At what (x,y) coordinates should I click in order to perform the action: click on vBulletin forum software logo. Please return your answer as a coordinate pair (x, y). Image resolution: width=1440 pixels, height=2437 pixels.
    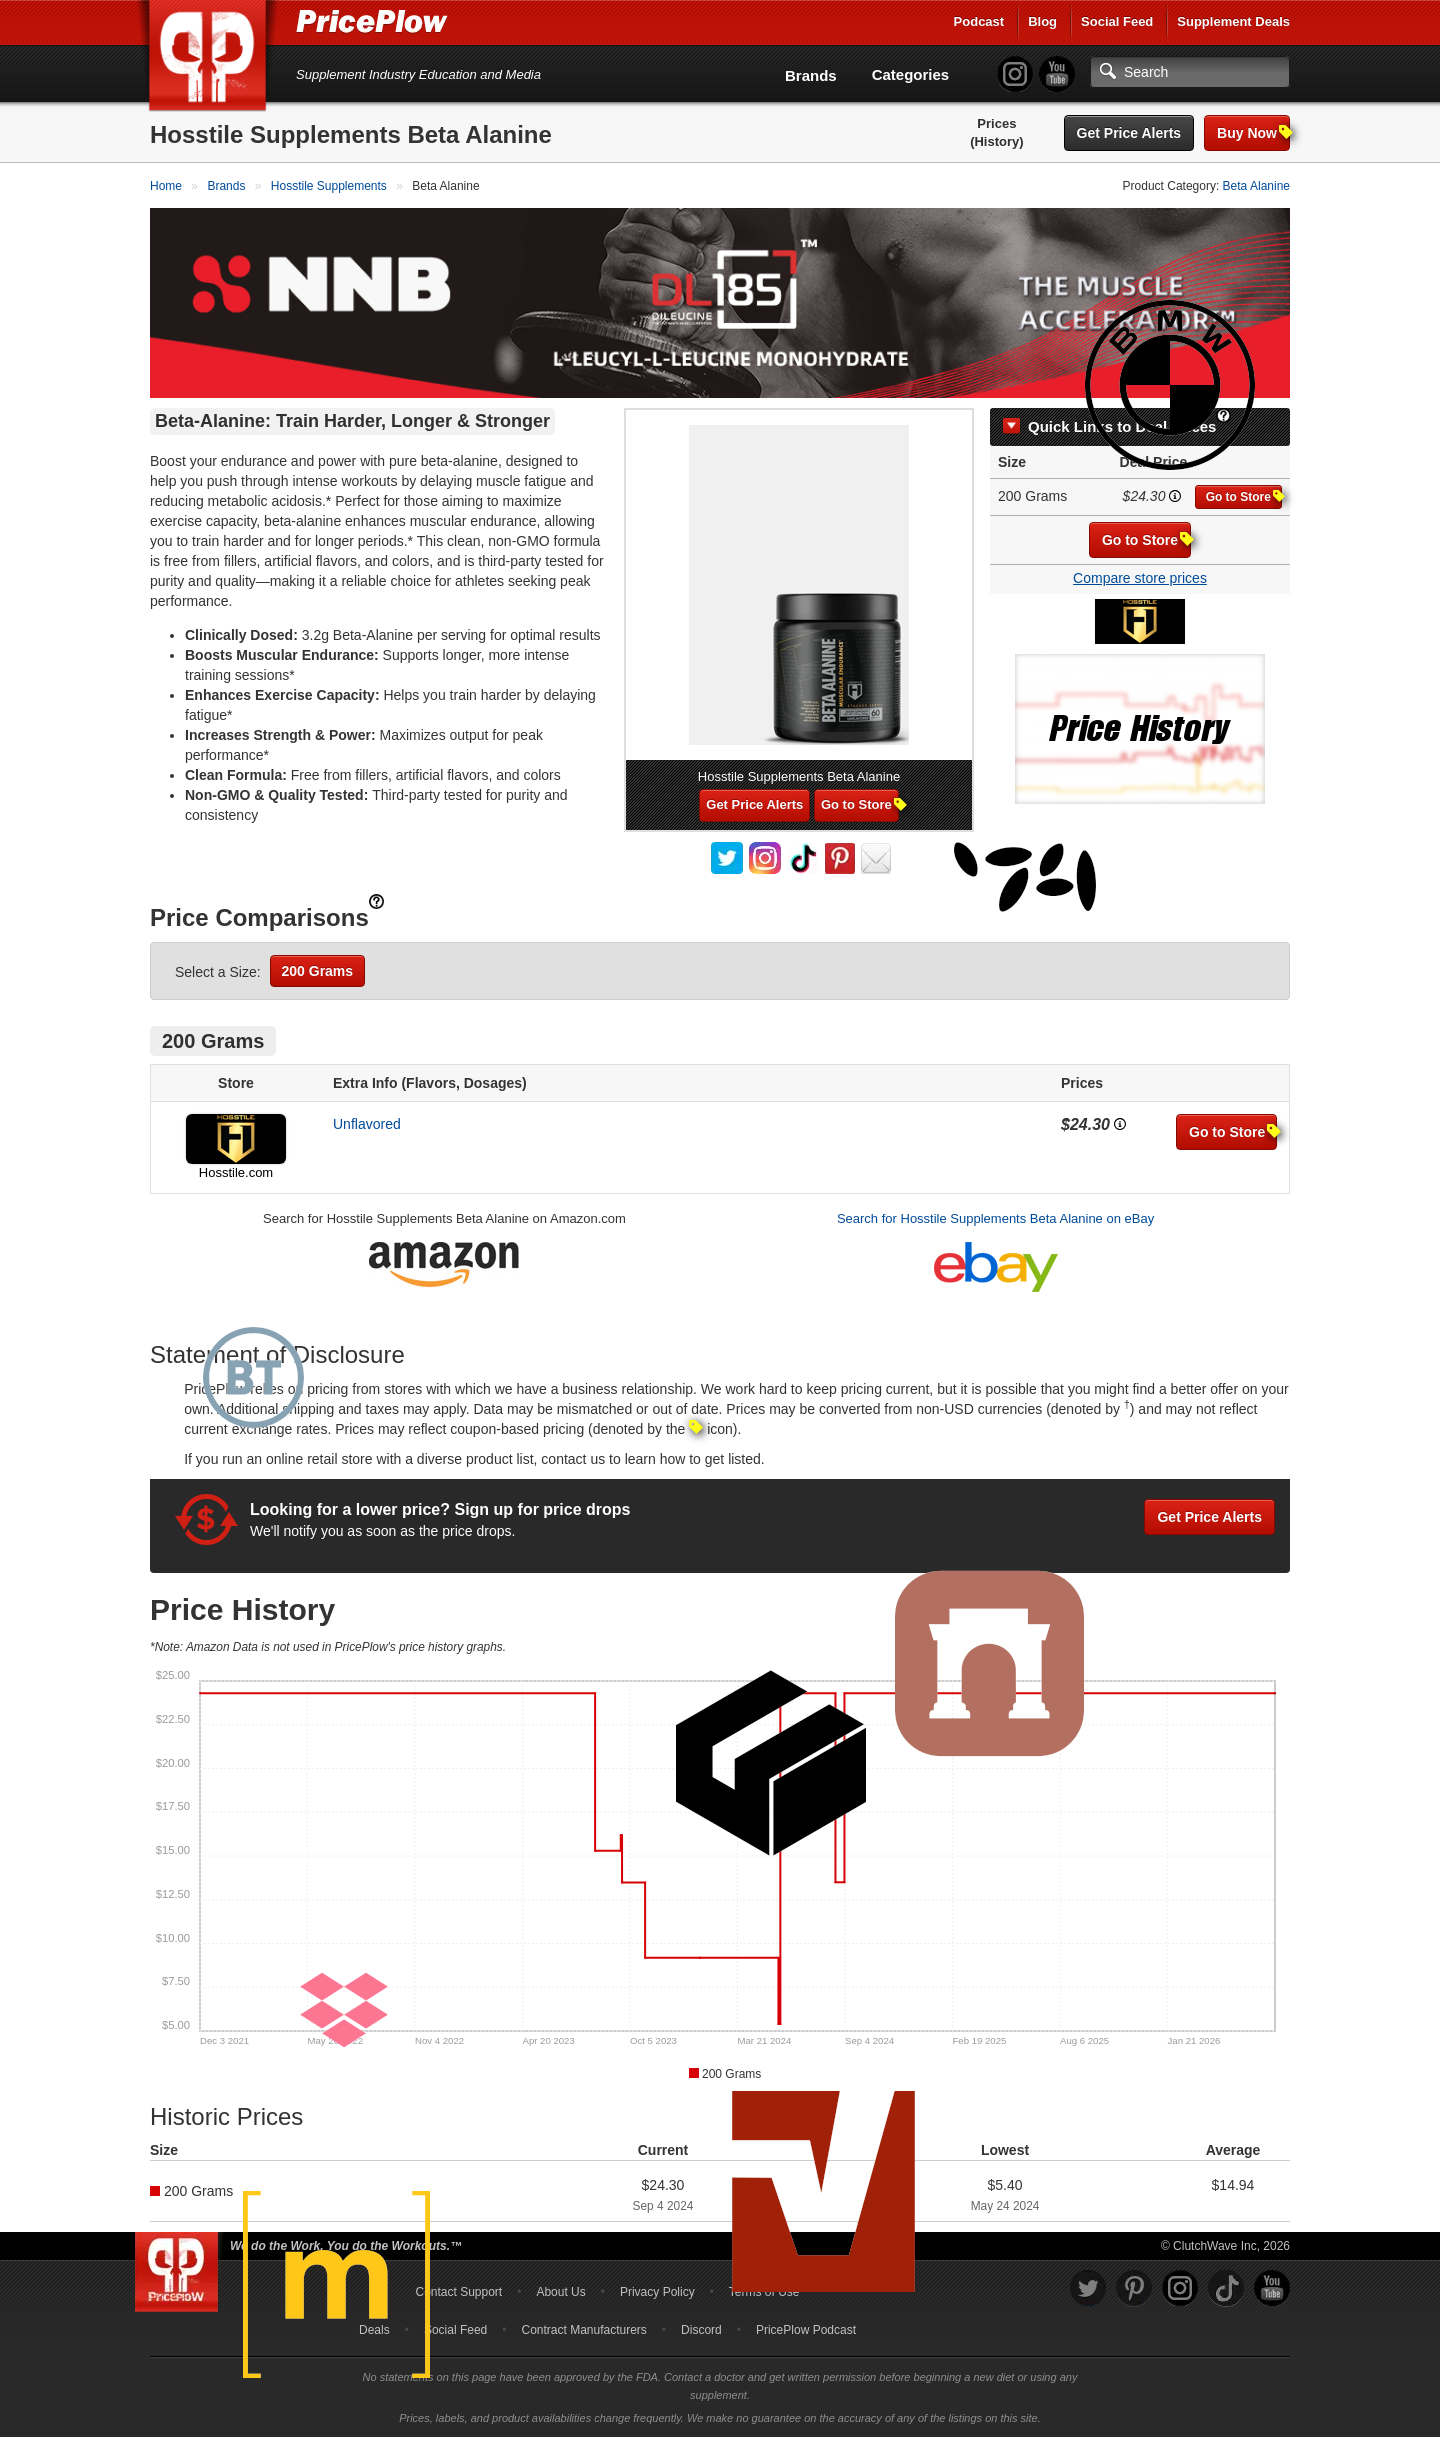
    Looking at the image, I should click on (823, 2191).